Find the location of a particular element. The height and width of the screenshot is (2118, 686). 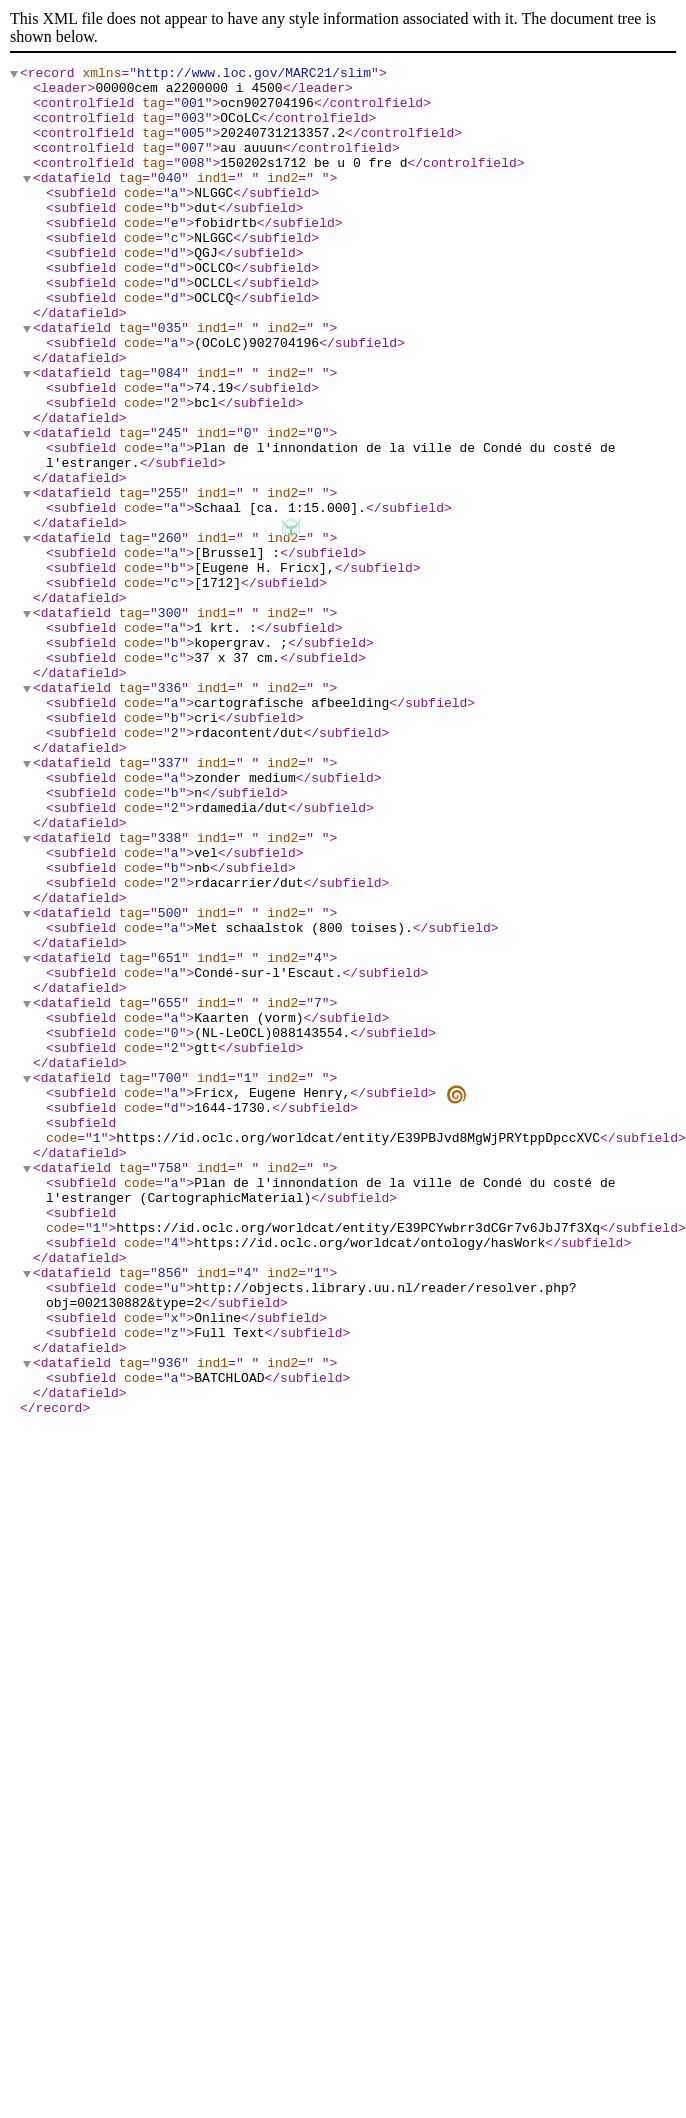

visit dreamstime stock photography website is located at coordinates (456, 1094).